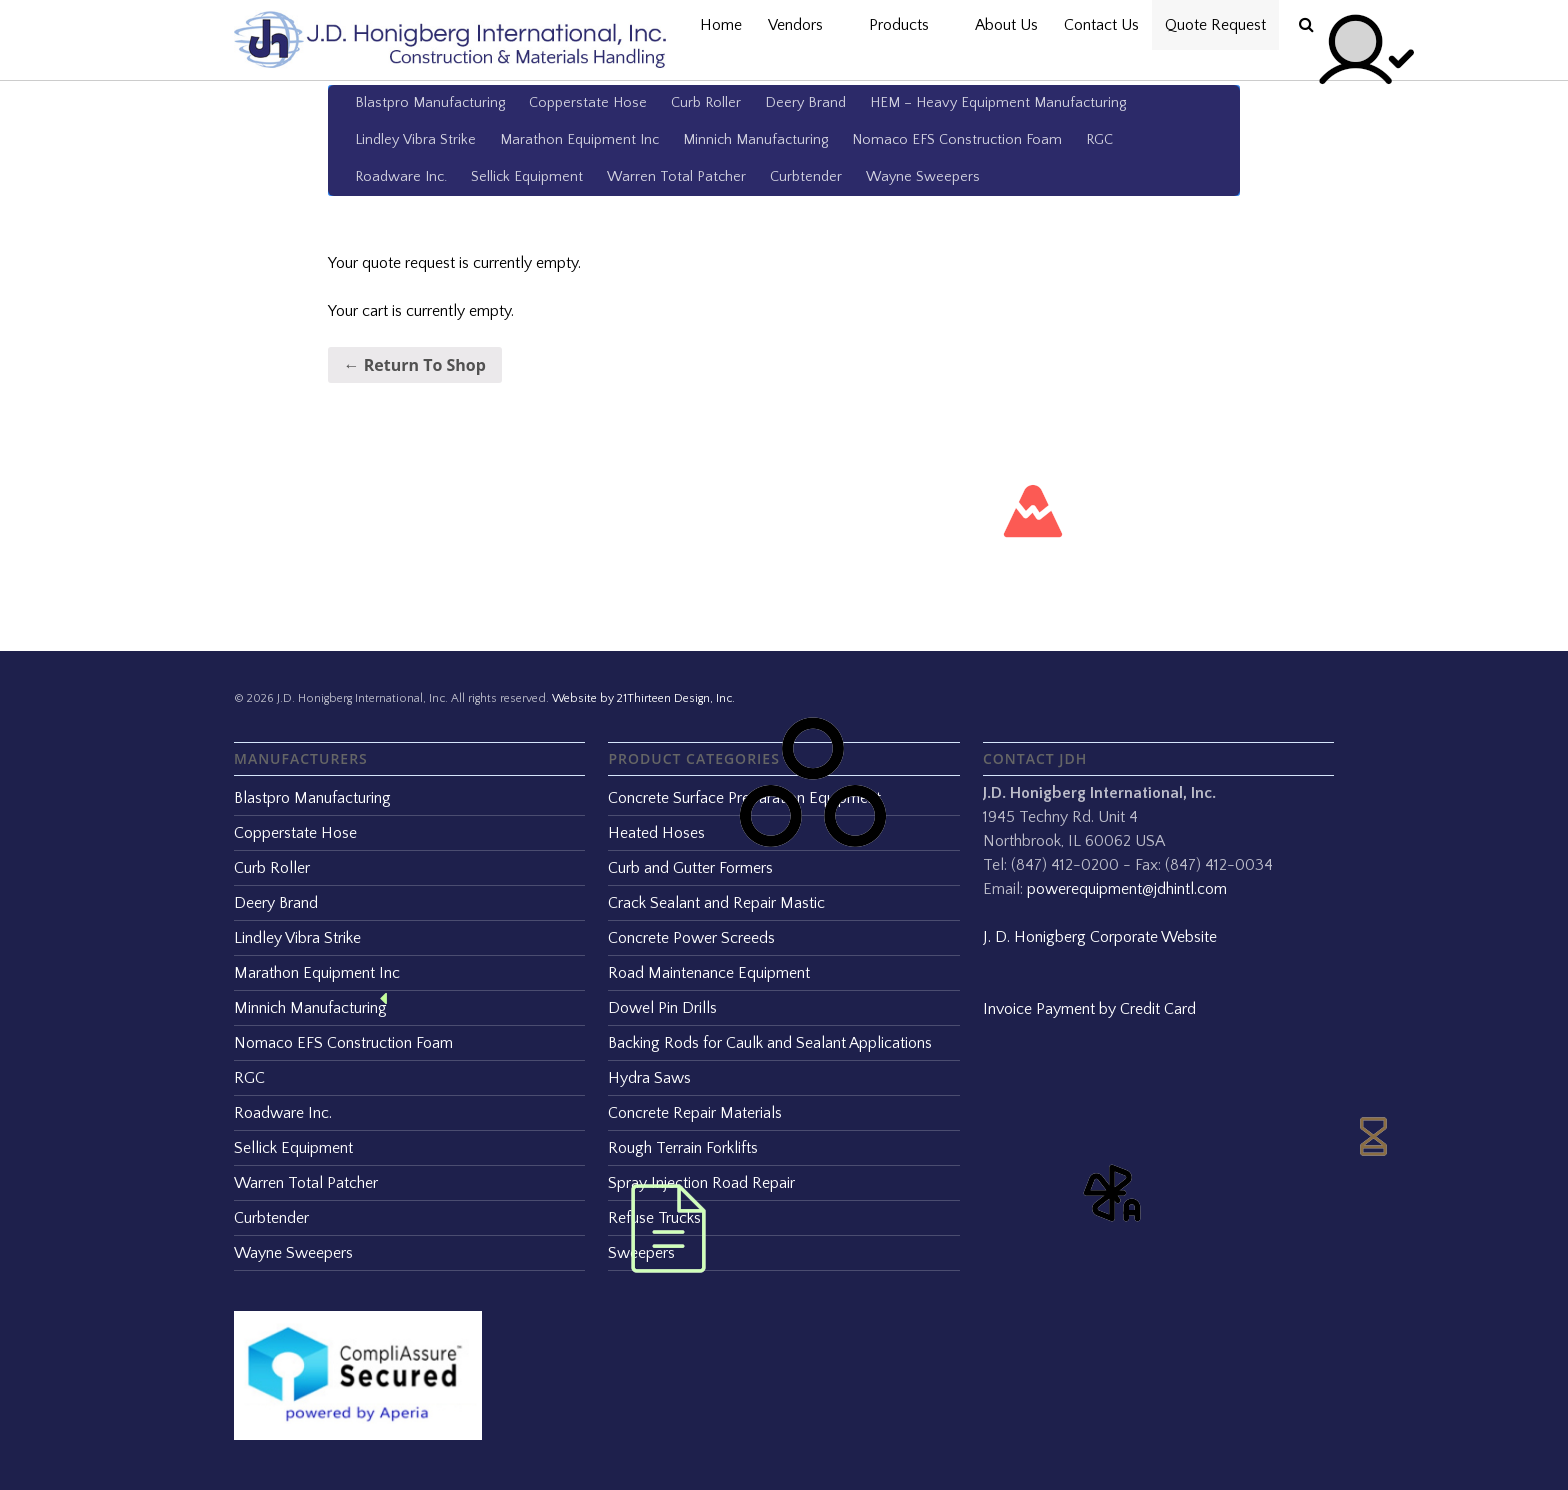  I want to click on view outdoor or nature-related content, so click(1033, 511).